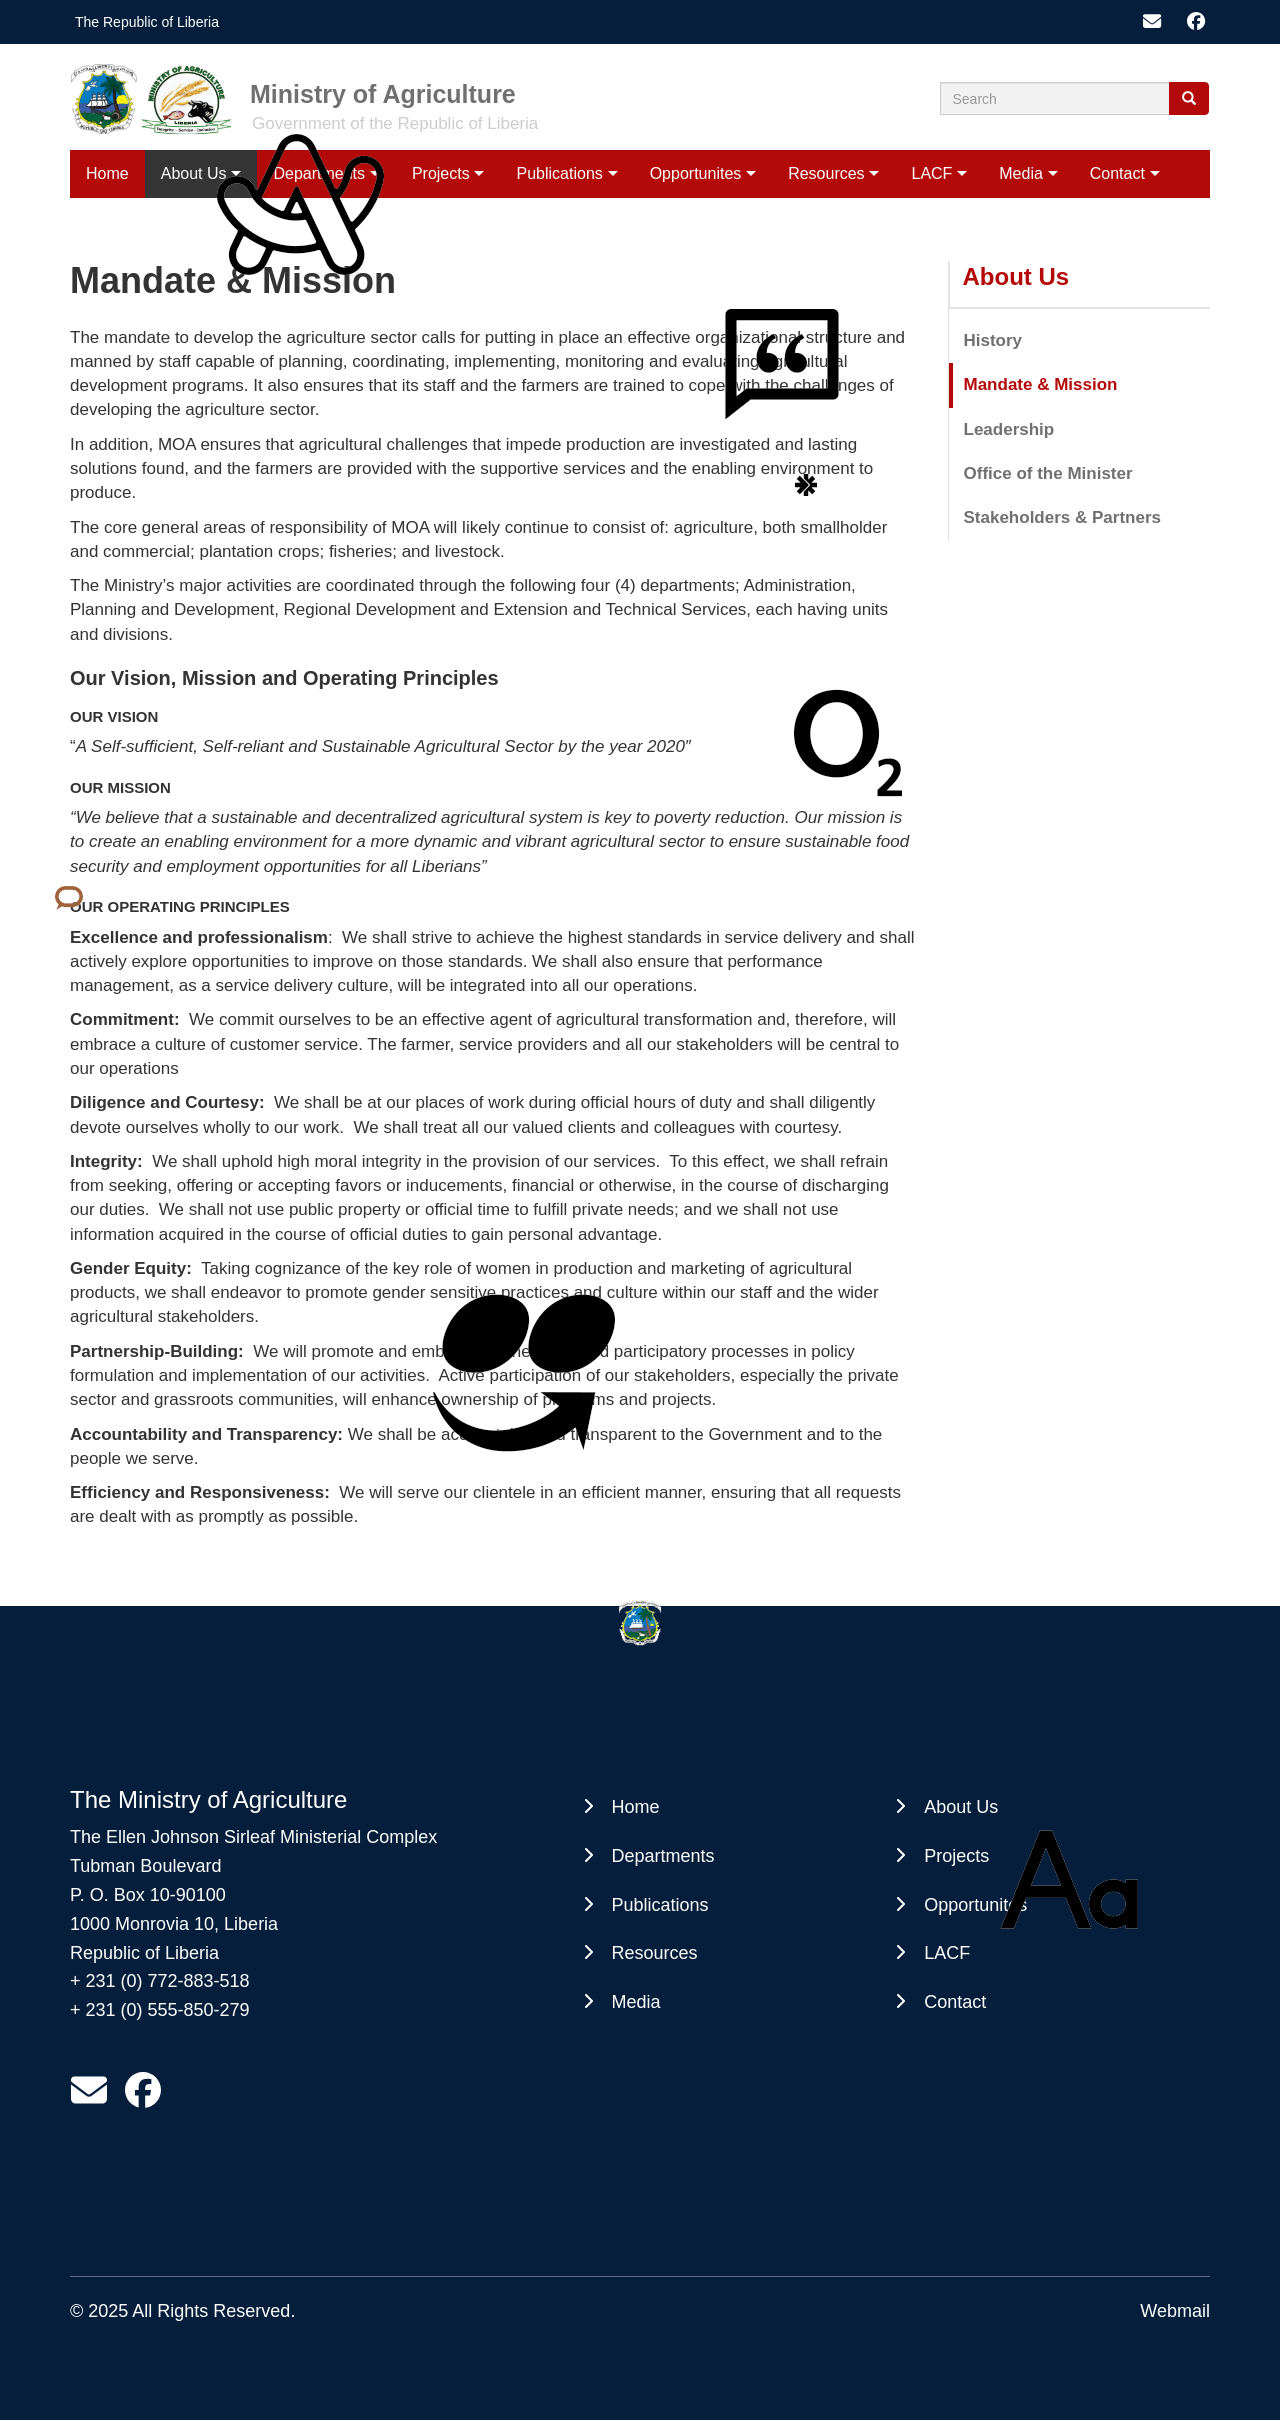  I want to click on view quoted messages or replies, so click(782, 360).